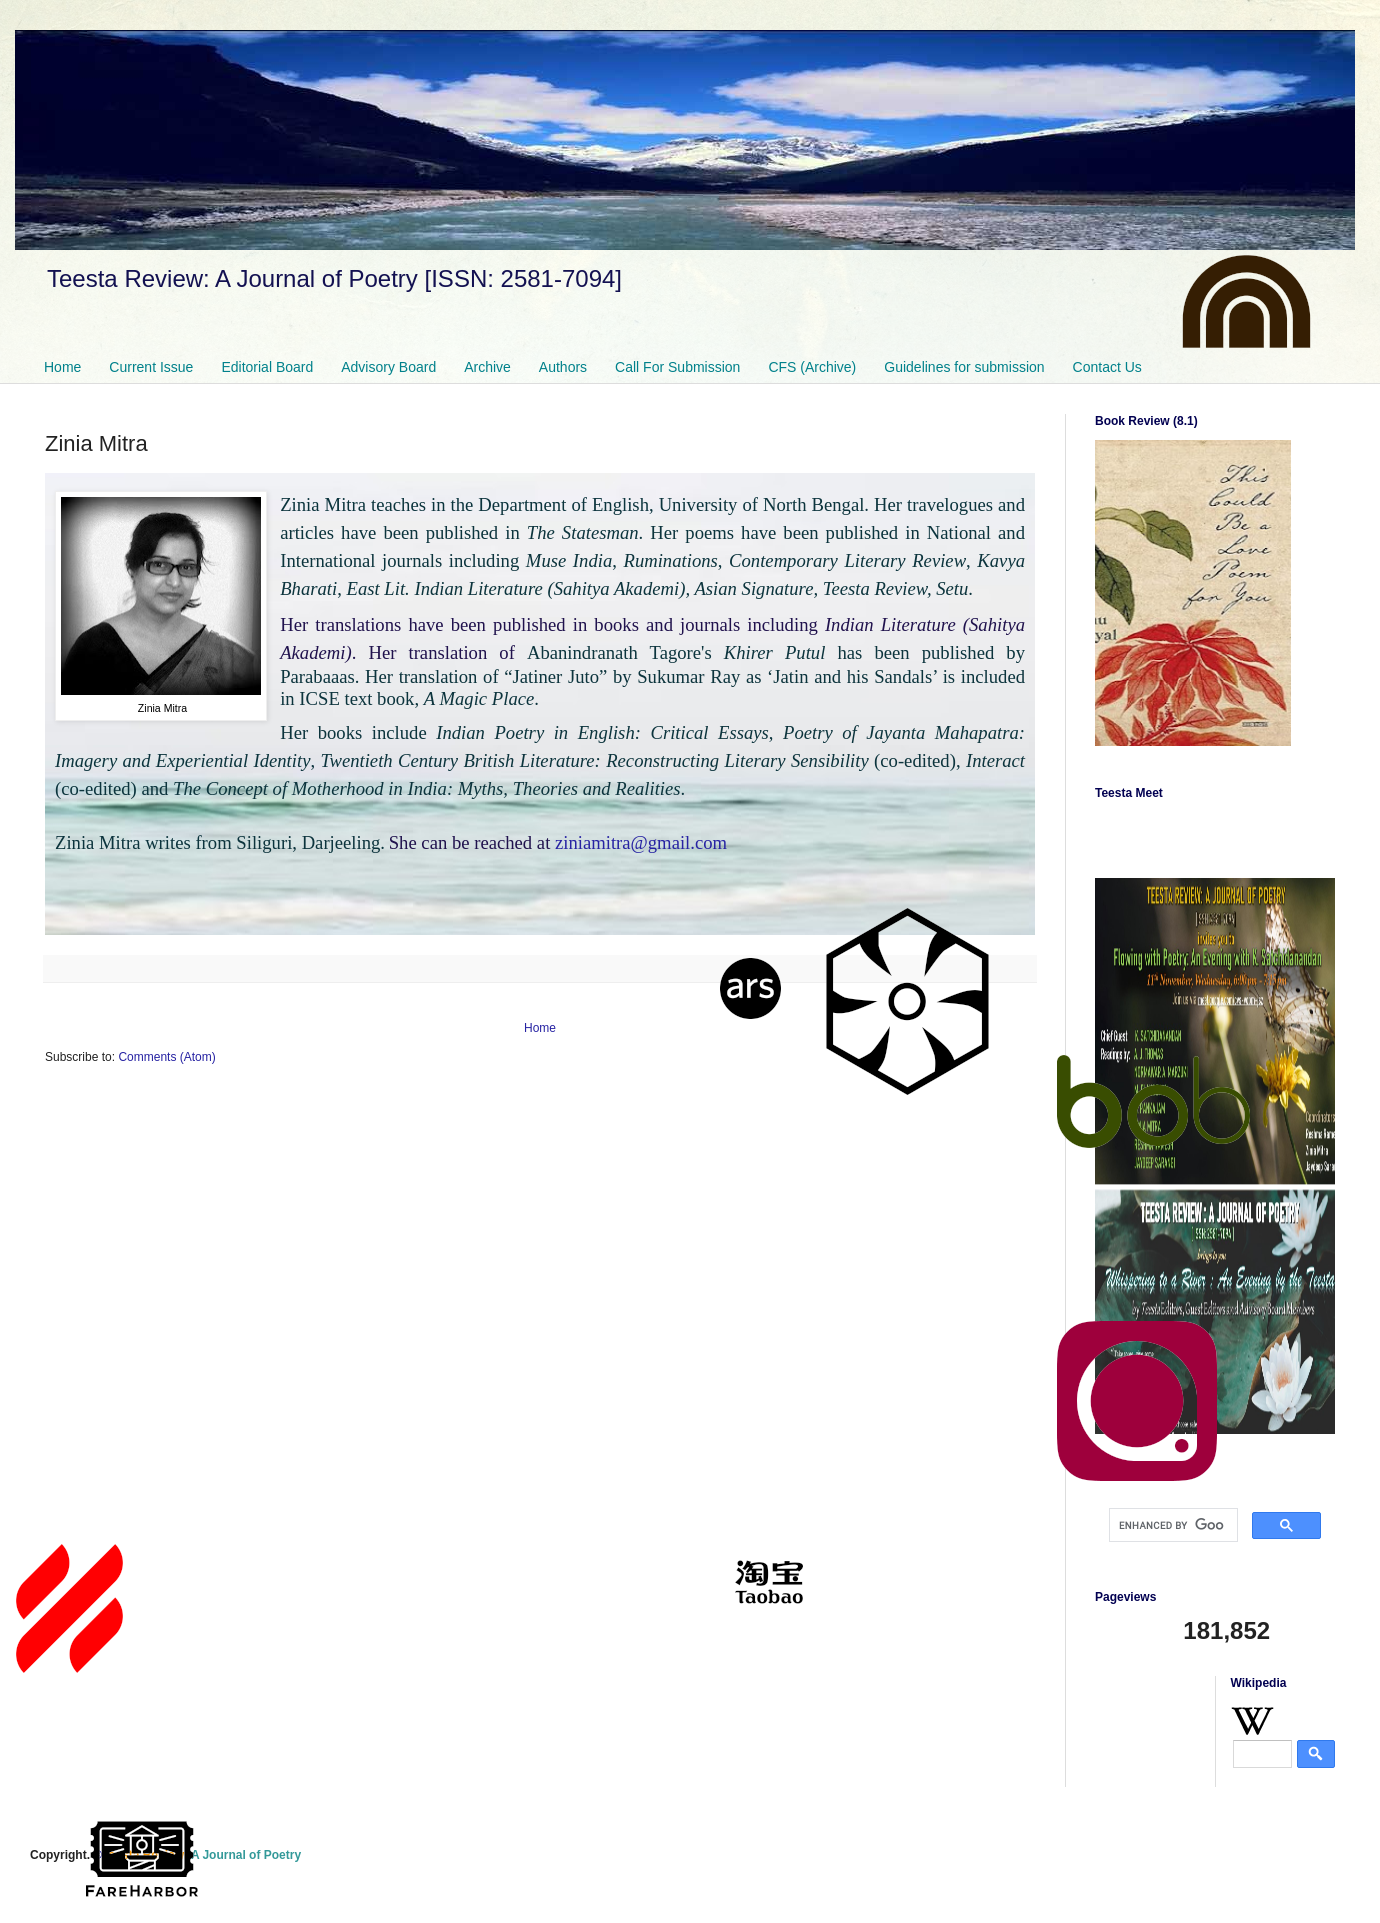 This screenshot has width=1380, height=1923. Describe the element at coordinates (1137, 1401) in the screenshot. I see `open the PlanGrid app` at that location.